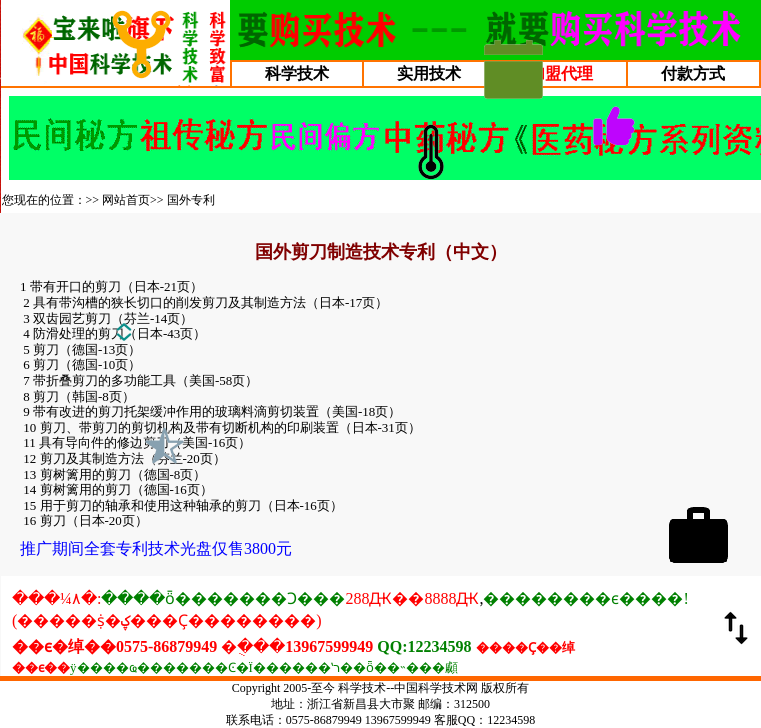  Describe the element at coordinates (614, 126) in the screenshot. I see `like or upvote content` at that location.